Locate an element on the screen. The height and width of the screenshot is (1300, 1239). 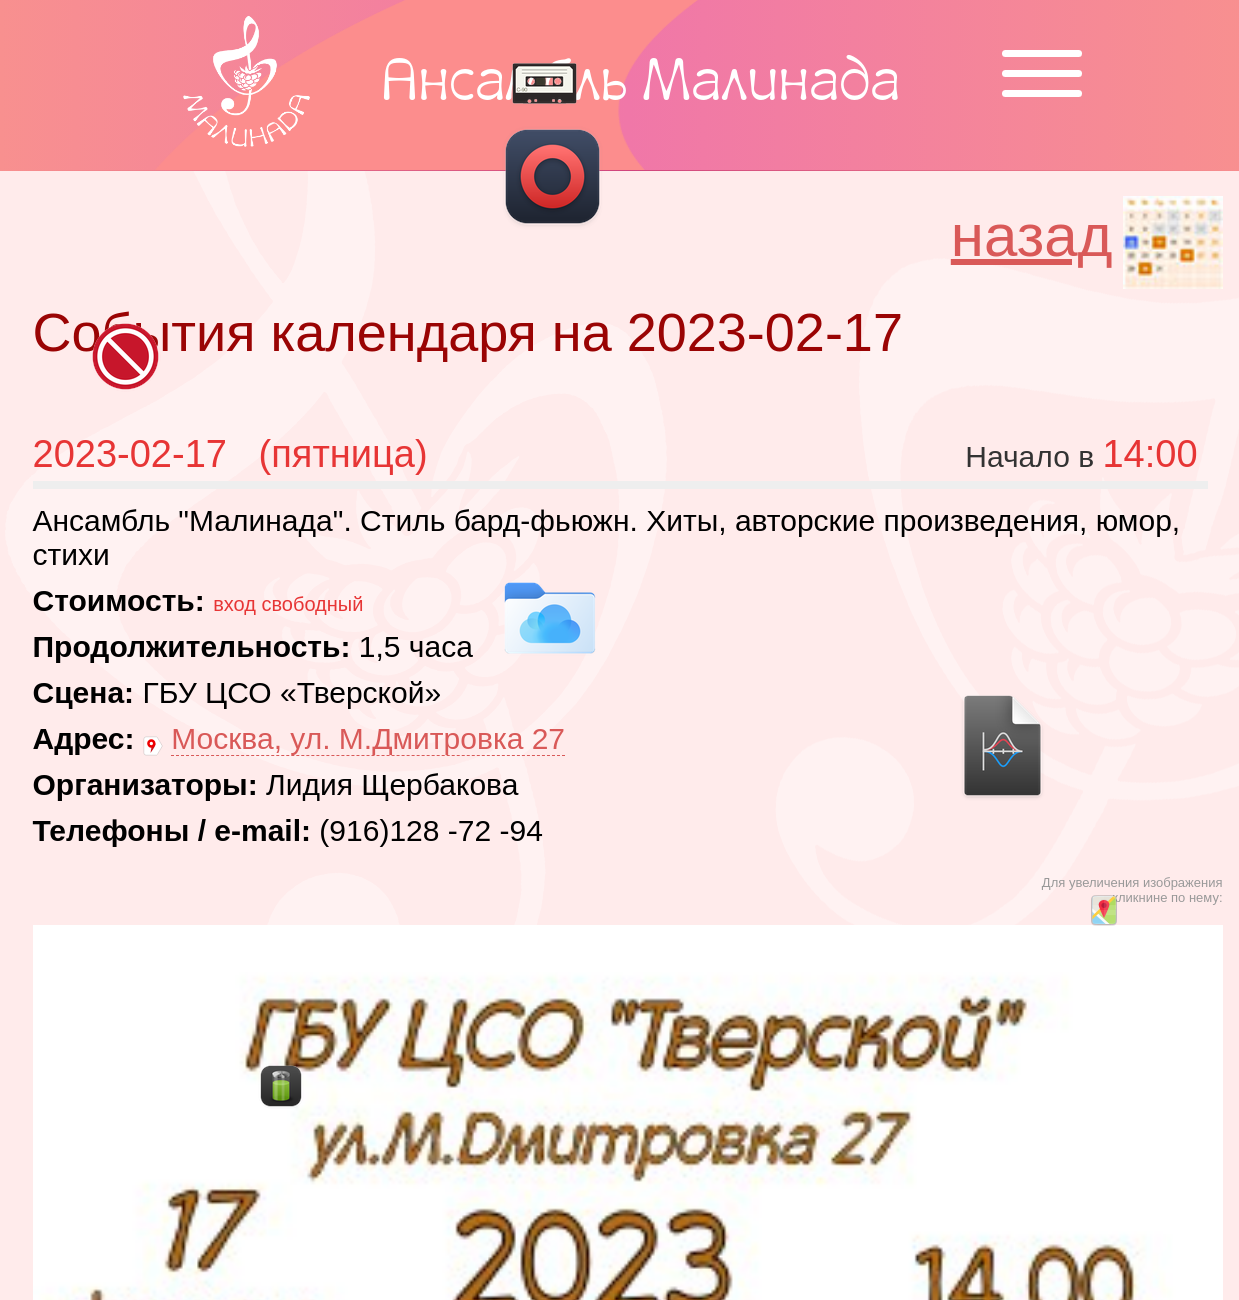
a geo+json geographic data file is located at coordinates (1104, 910).